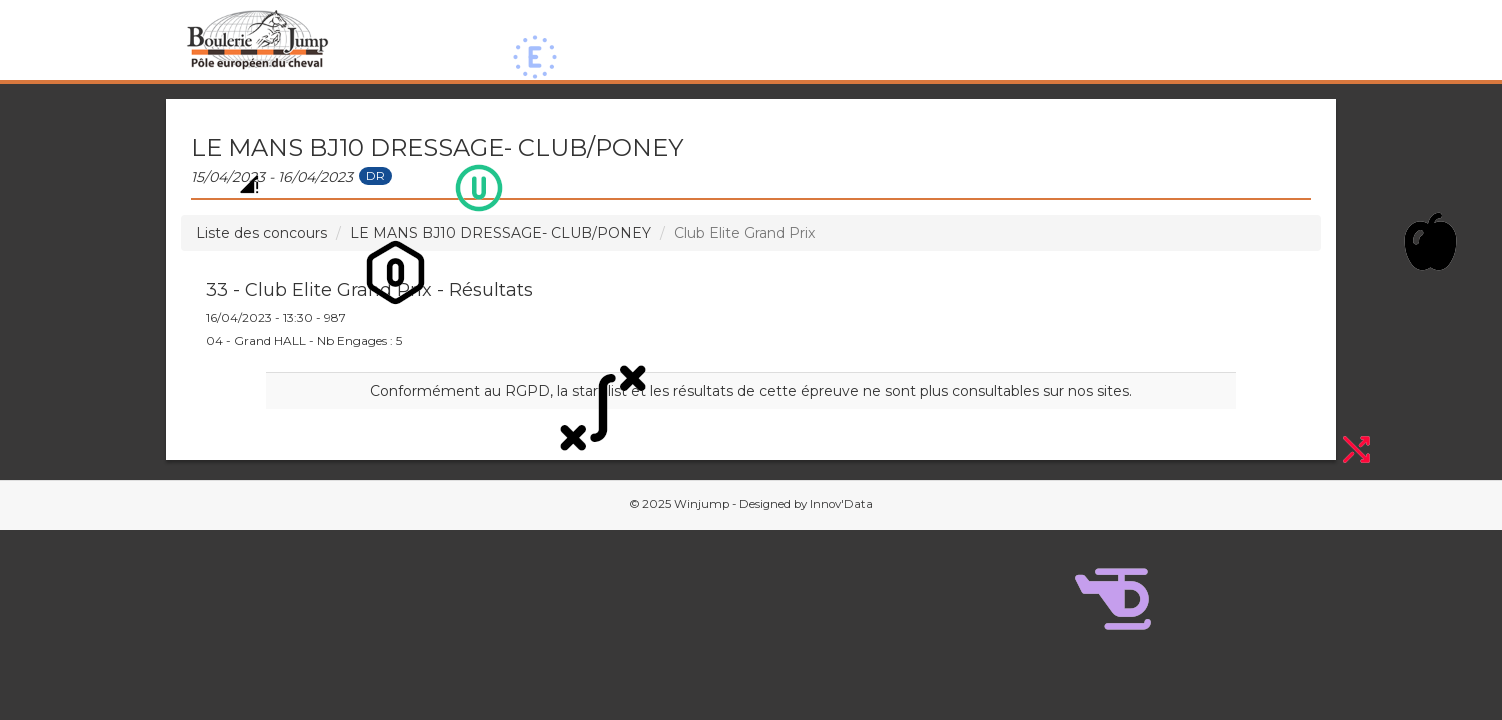  What do you see at coordinates (1113, 598) in the screenshot?
I see `helicopter transportation option` at bounding box center [1113, 598].